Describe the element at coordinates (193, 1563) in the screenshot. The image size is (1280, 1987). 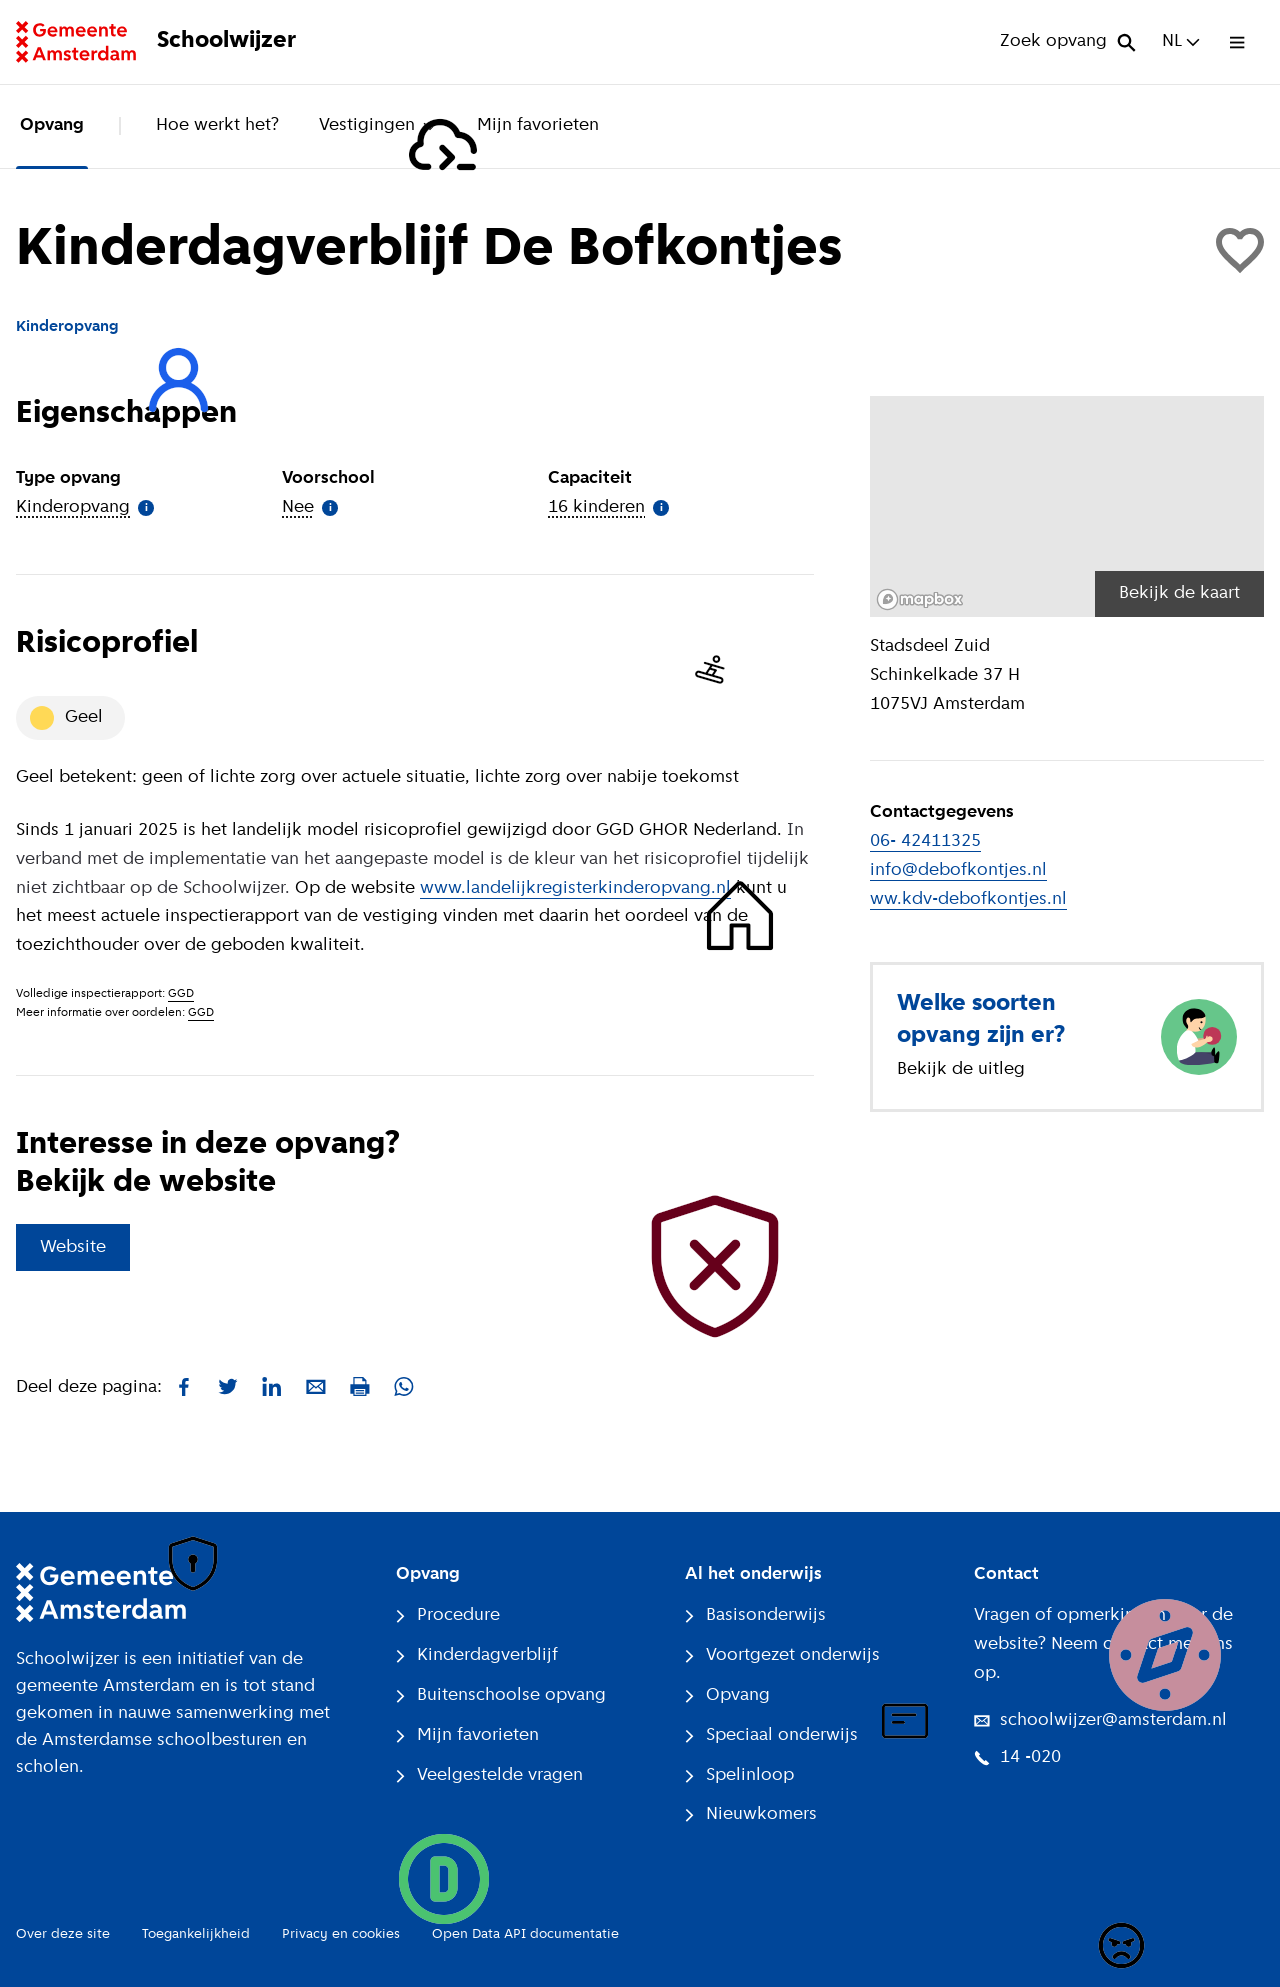
I see `view security or privacy settings` at that location.